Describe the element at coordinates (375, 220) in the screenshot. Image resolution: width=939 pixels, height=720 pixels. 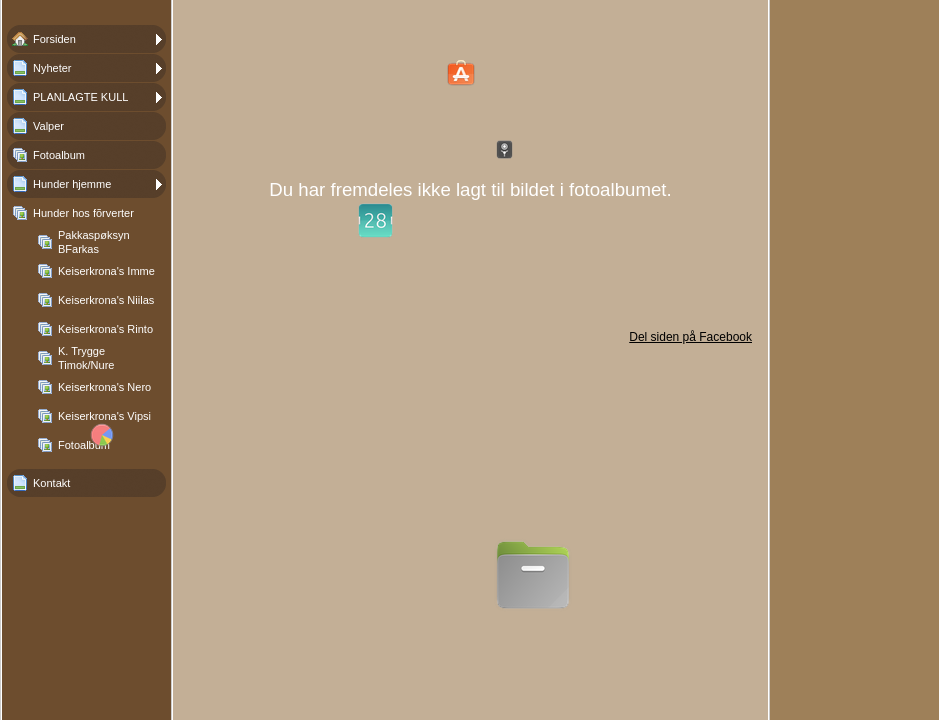
I see `open the calendar app` at that location.